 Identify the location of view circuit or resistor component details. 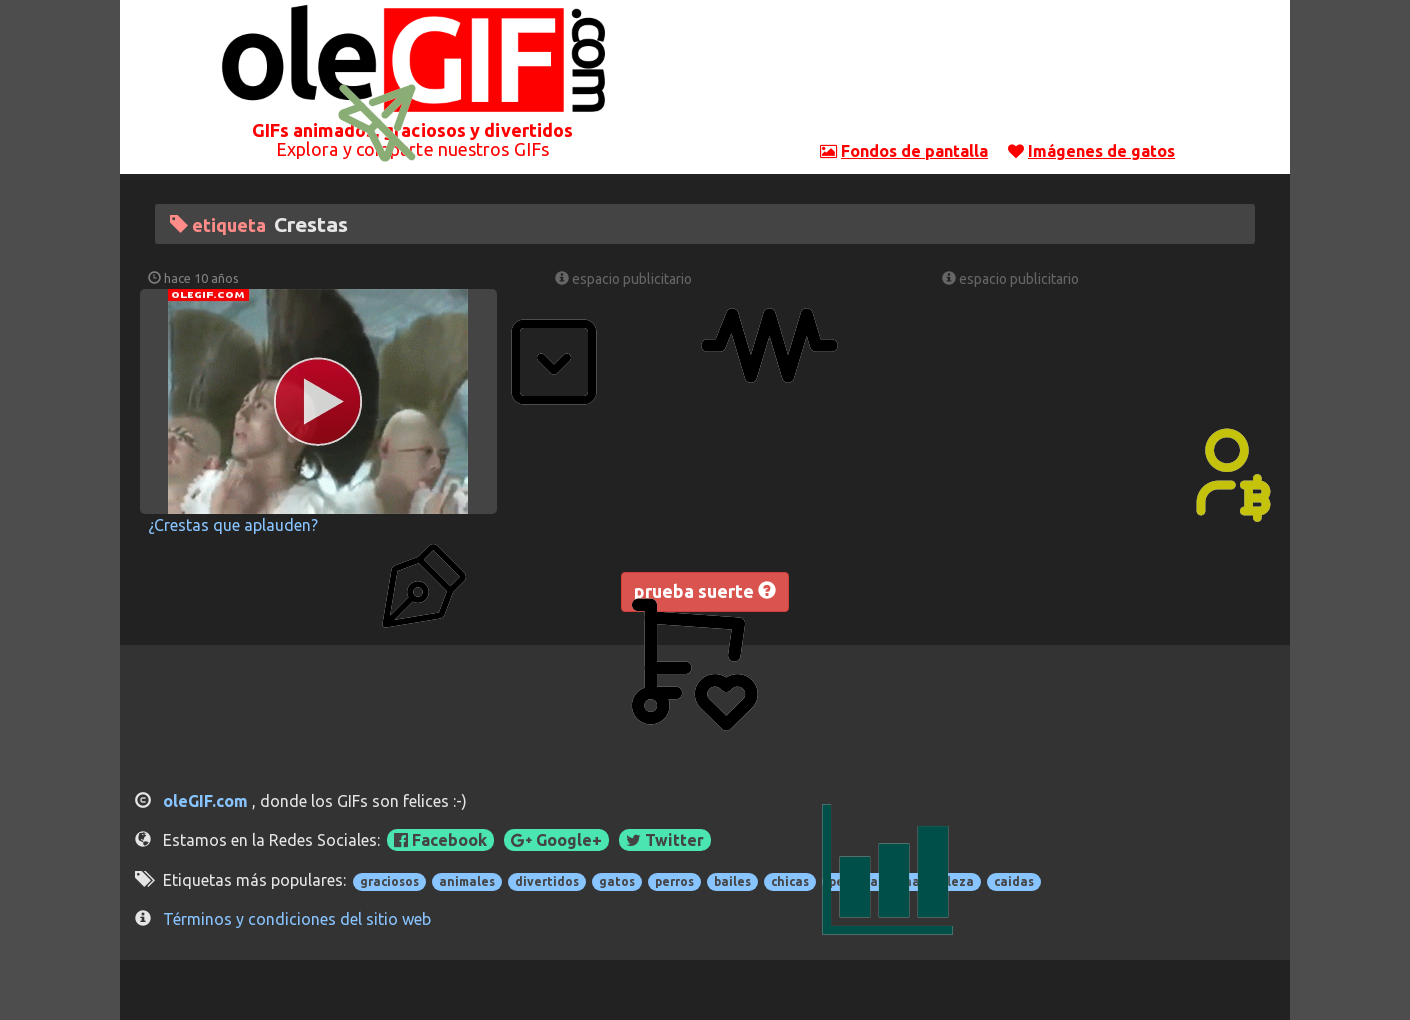
(769, 345).